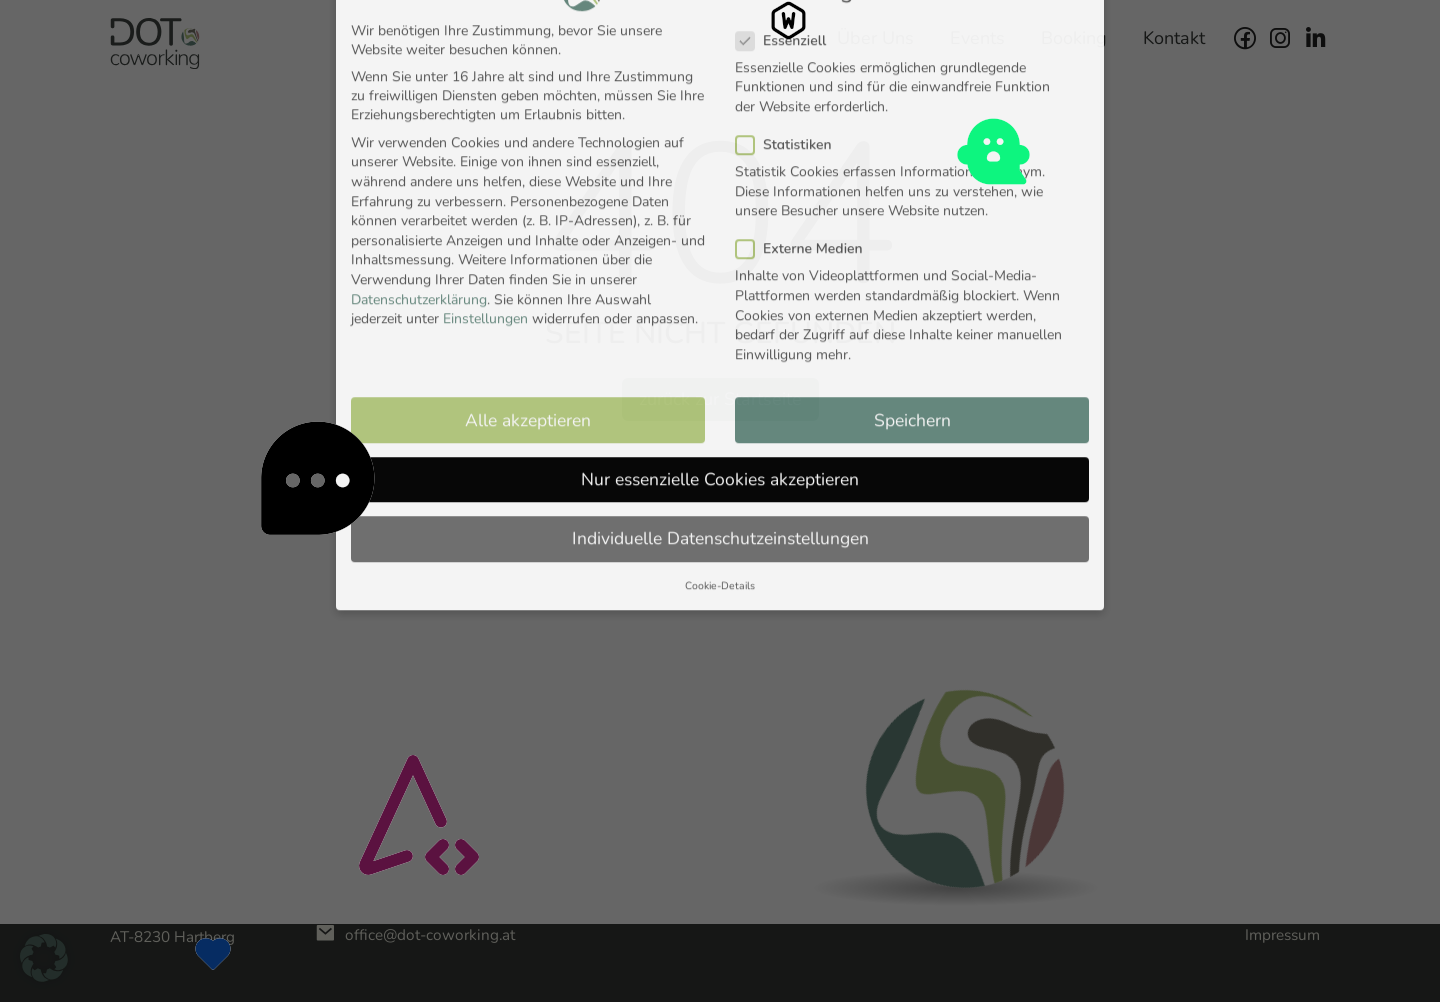 The height and width of the screenshot is (1002, 1440). I want to click on toggle ghost mode or invisible status, so click(993, 151).